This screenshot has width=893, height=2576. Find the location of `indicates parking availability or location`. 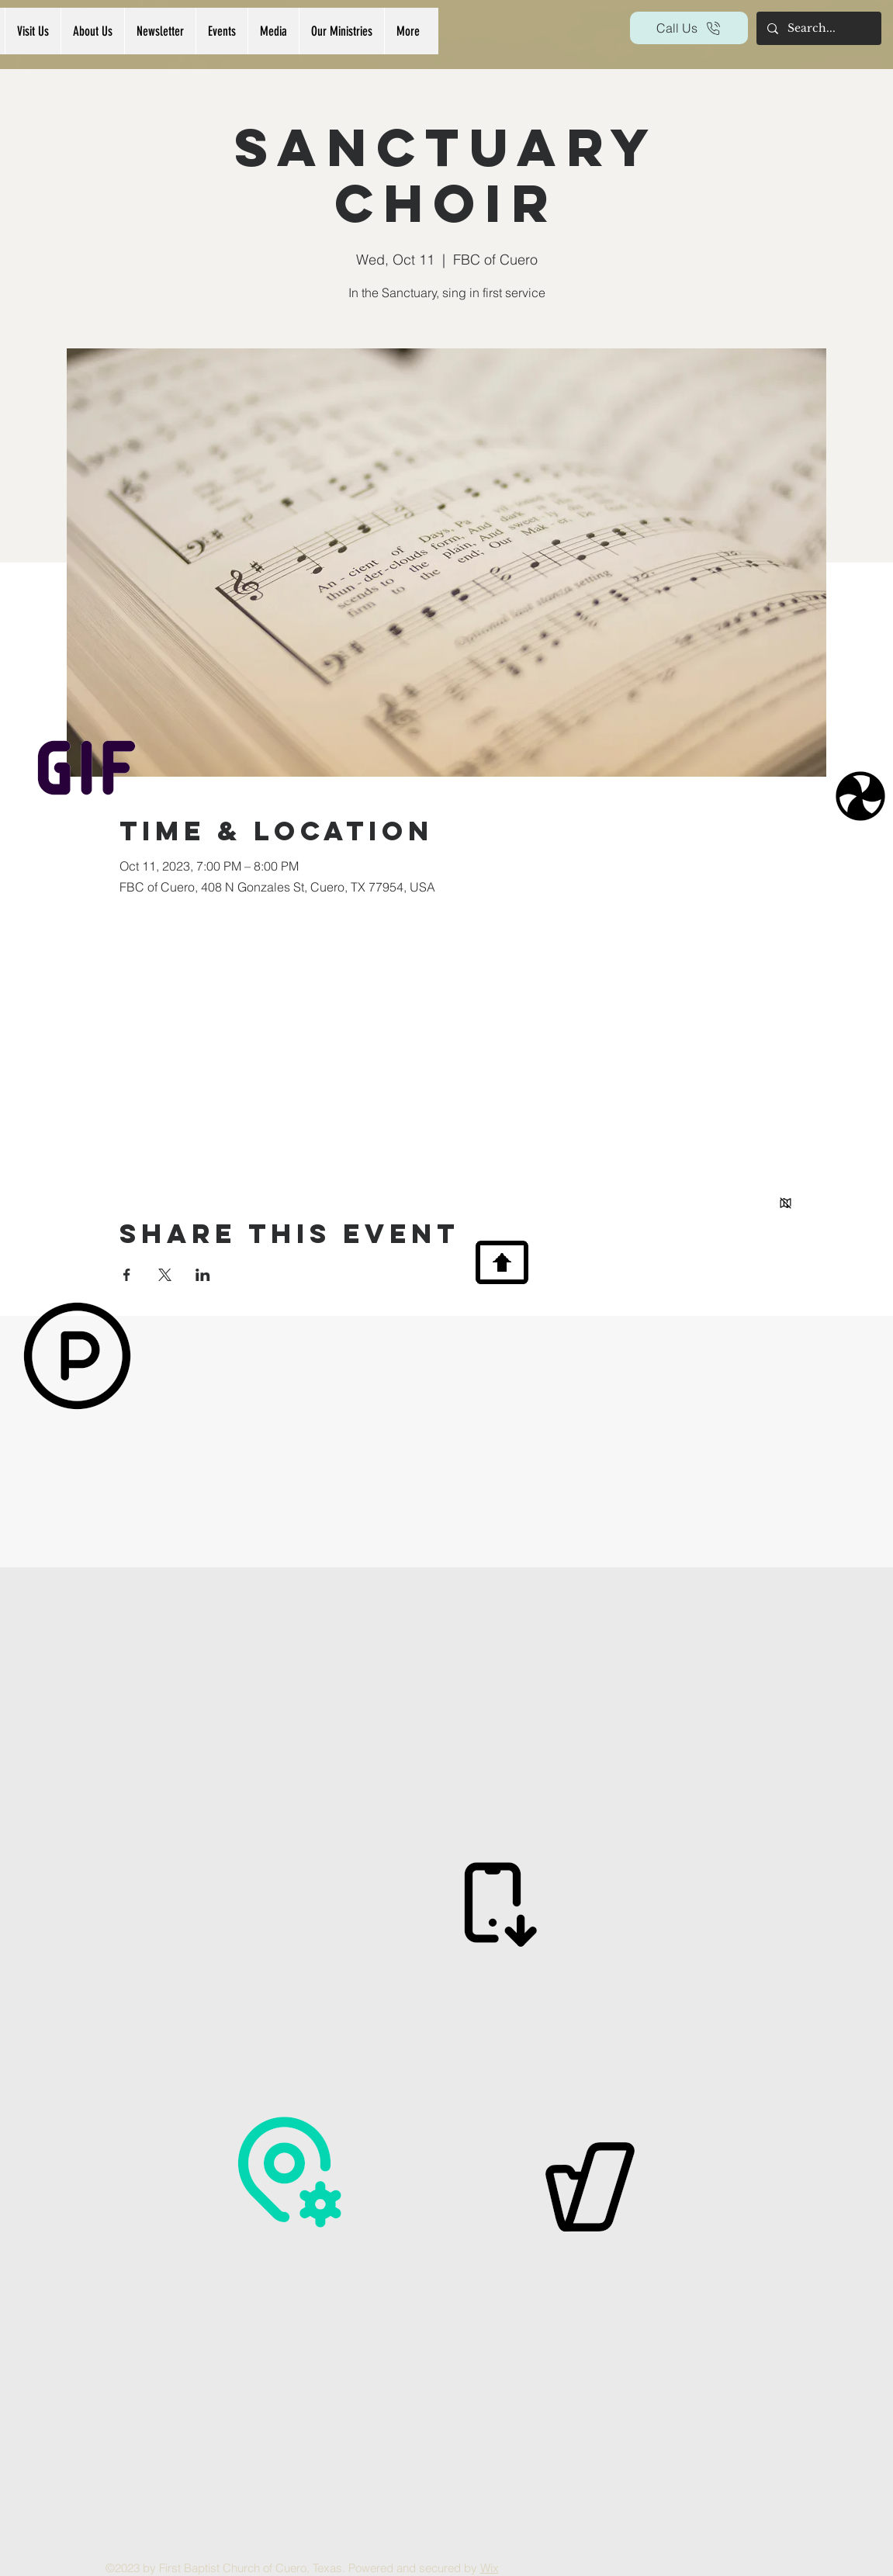

indicates parking availability or location is located at coordinates (77, 1356).